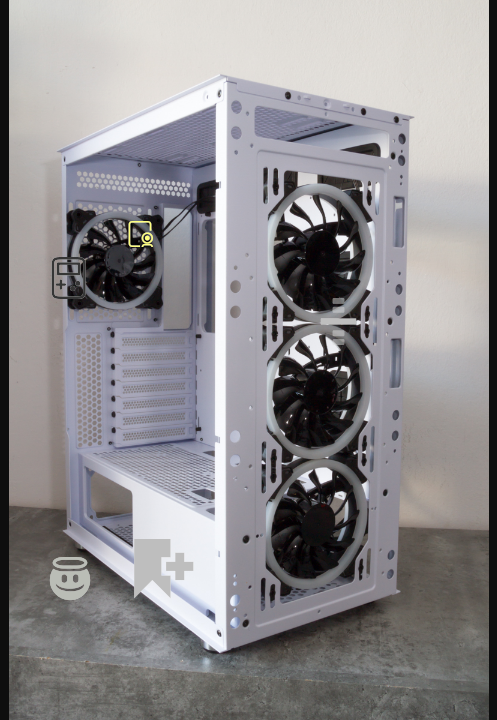 This screenshot has width=497, height=720. Describe the element at coordinates (140, 234) in the screenshot. I see `open camera or webcam app` at that location.